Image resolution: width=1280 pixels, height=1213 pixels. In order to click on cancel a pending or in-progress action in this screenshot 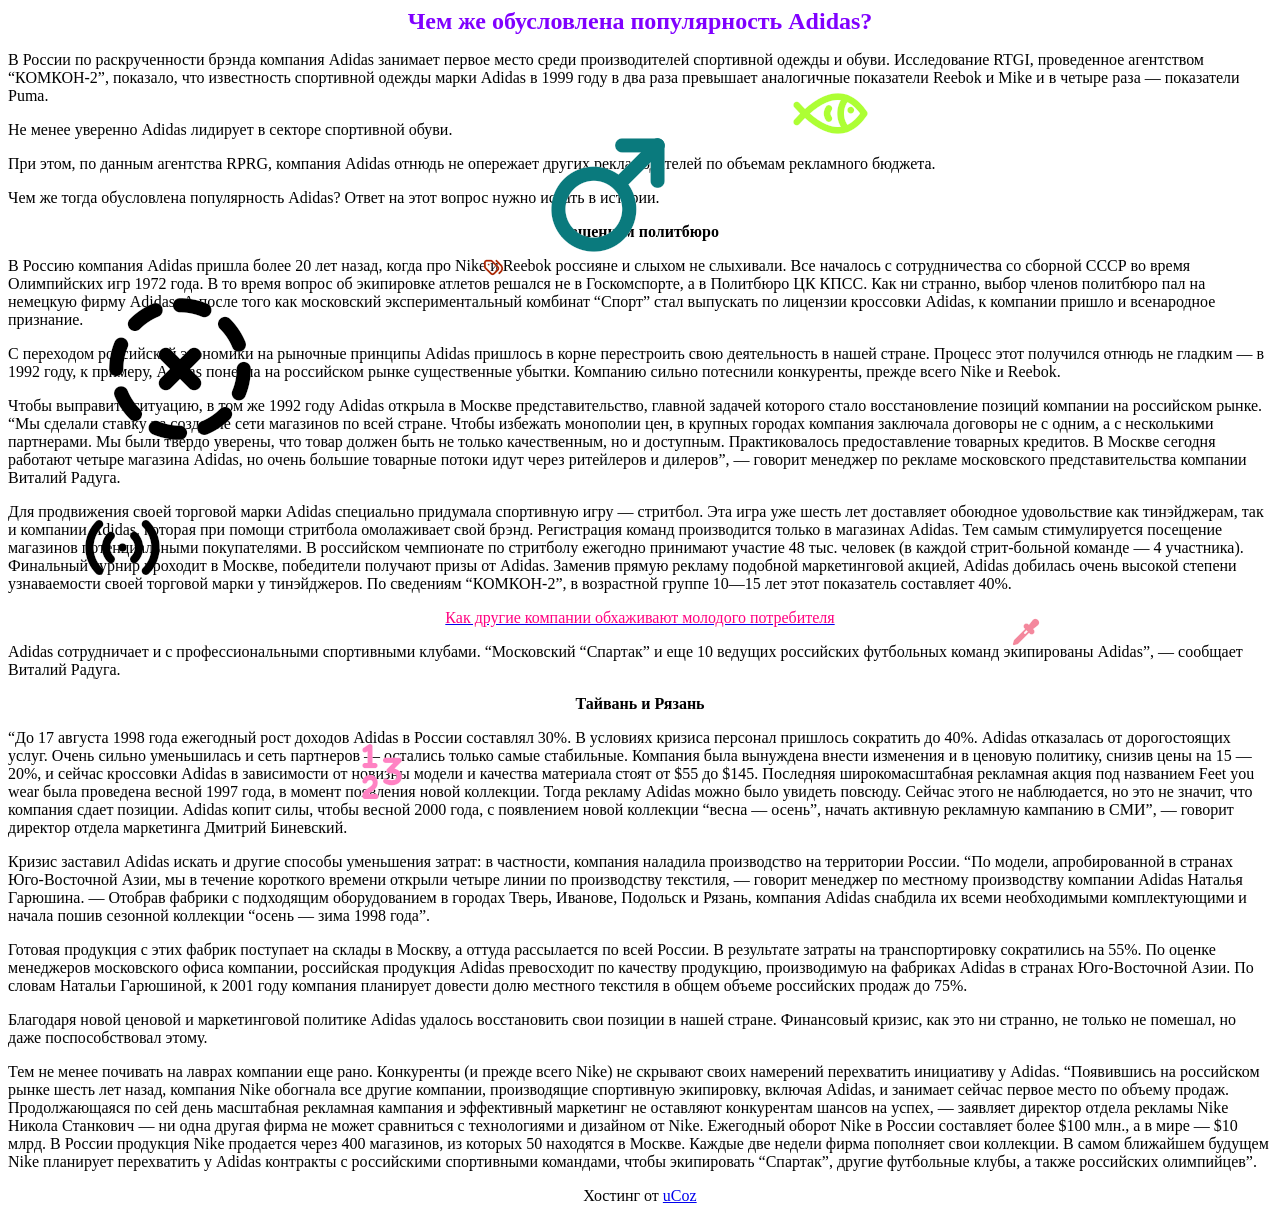, I will do `click(180, 369)`.